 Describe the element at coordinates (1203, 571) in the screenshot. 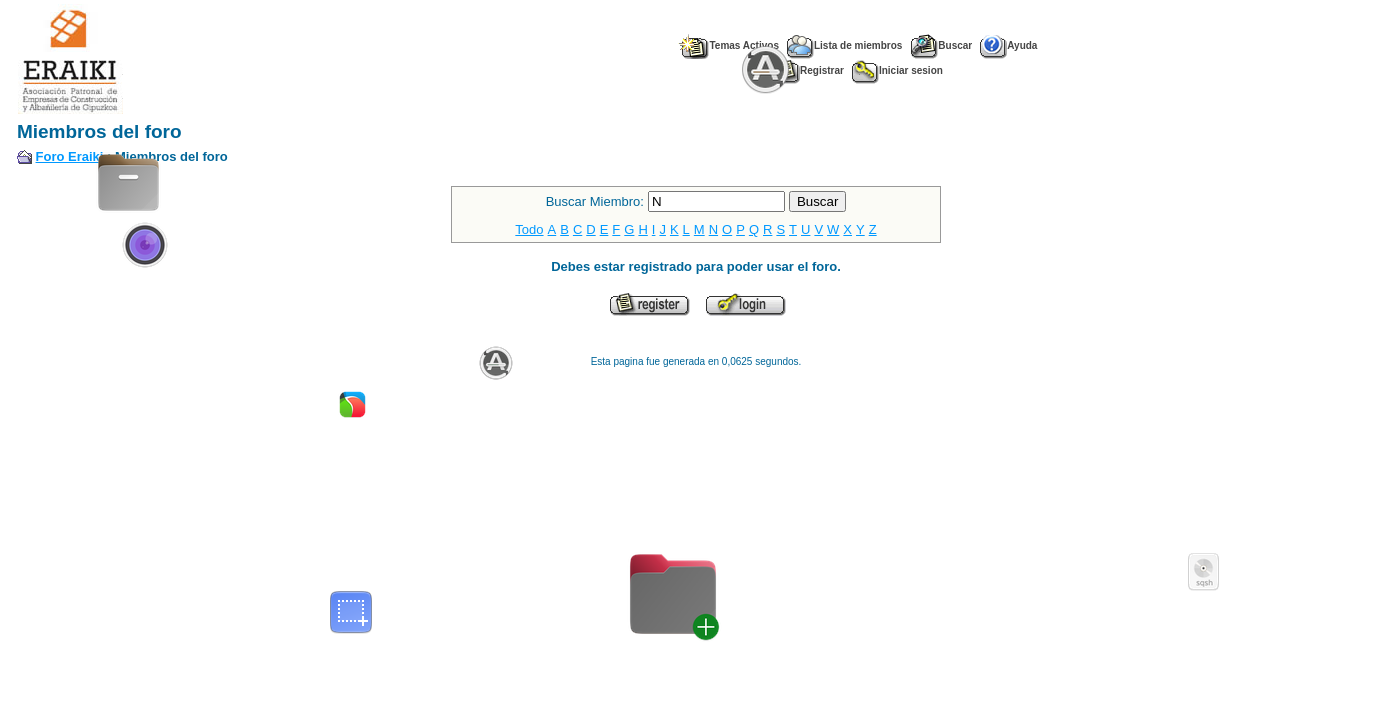

I see `a squashfs compressed filesystem archive file` at that location.